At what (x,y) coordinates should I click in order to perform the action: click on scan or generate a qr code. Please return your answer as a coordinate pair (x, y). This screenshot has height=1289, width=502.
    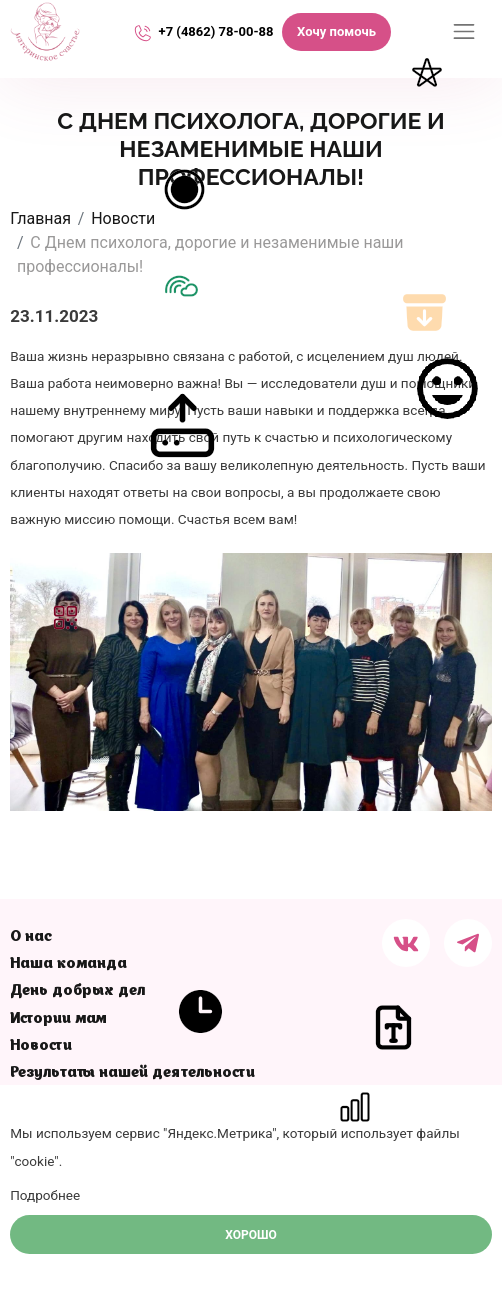
    Looking at the image, I should click on (65, 617).